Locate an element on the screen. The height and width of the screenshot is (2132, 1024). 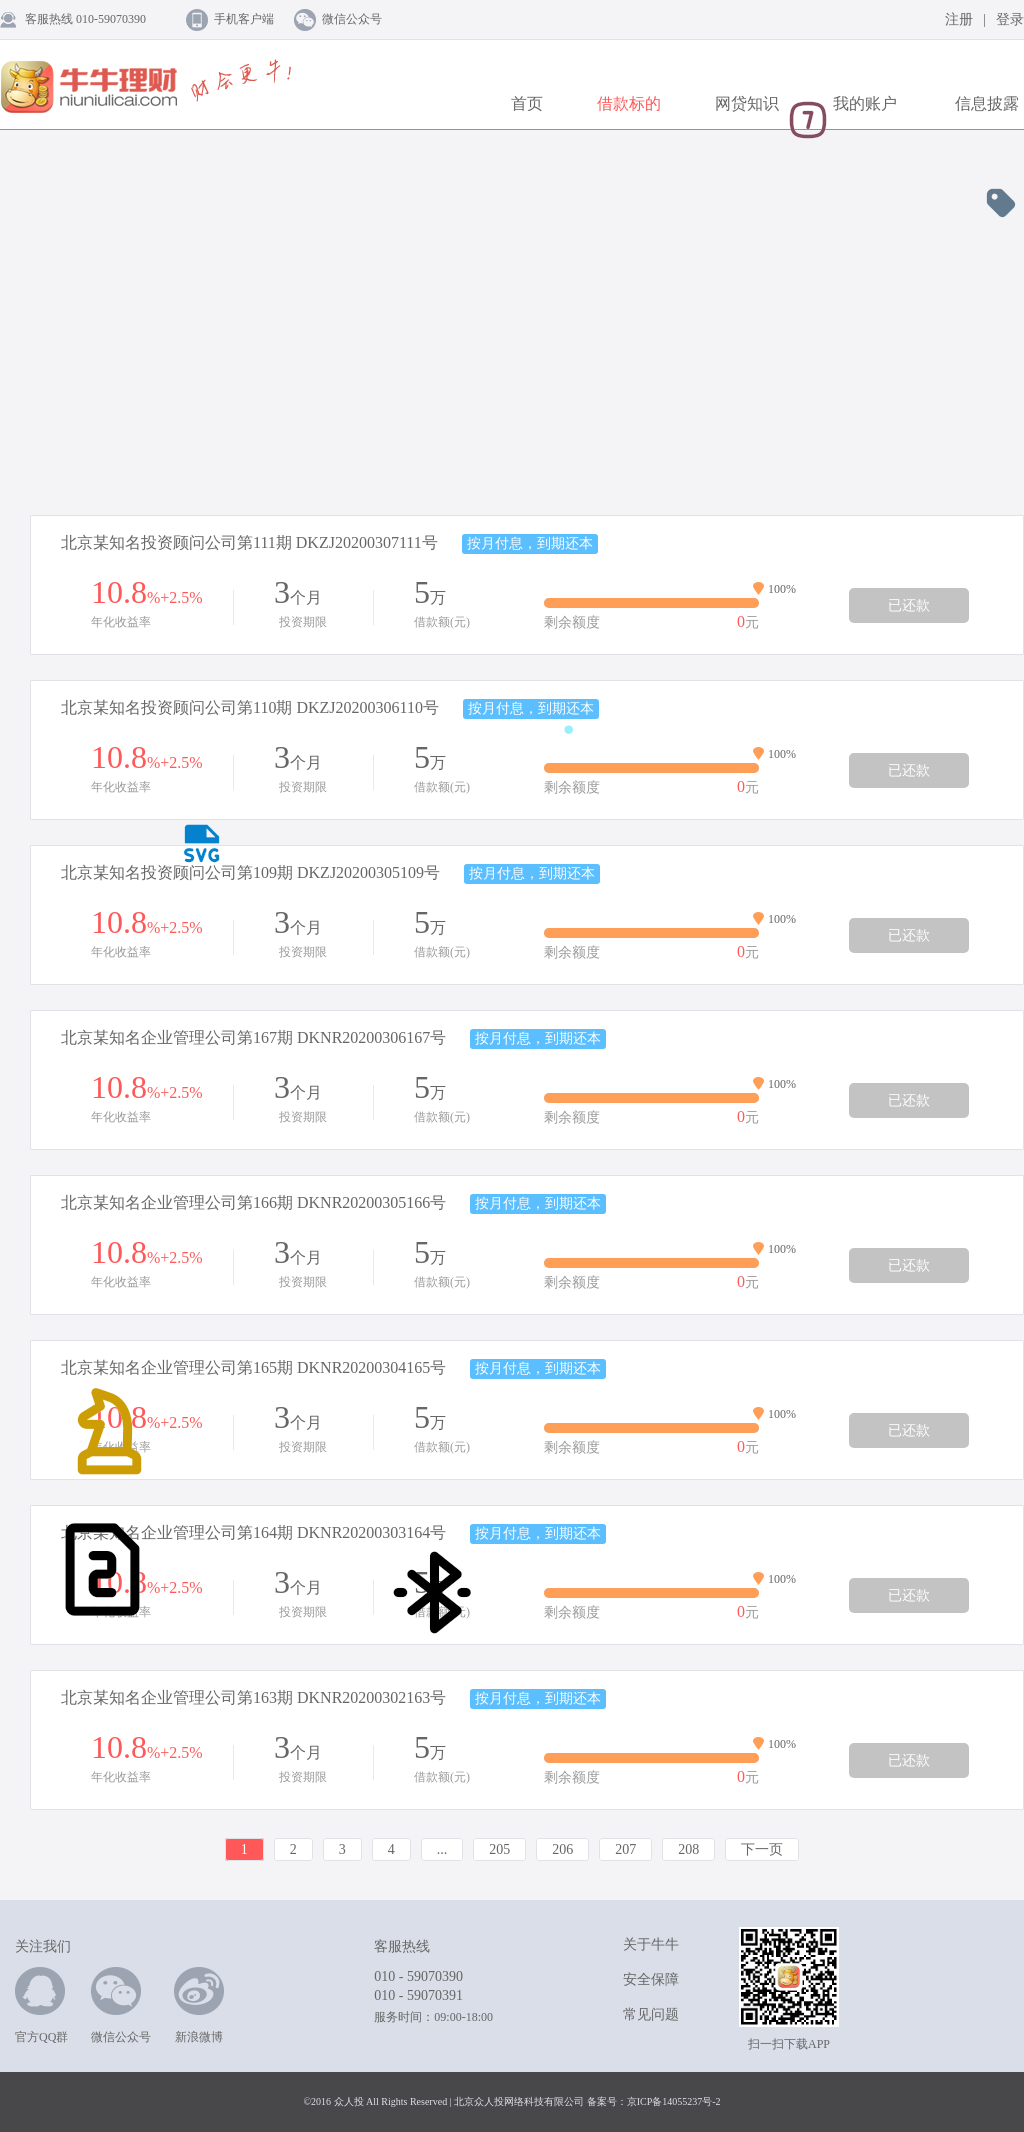
indicates secondary SIM card slot is located at coordinates (102, 1569).